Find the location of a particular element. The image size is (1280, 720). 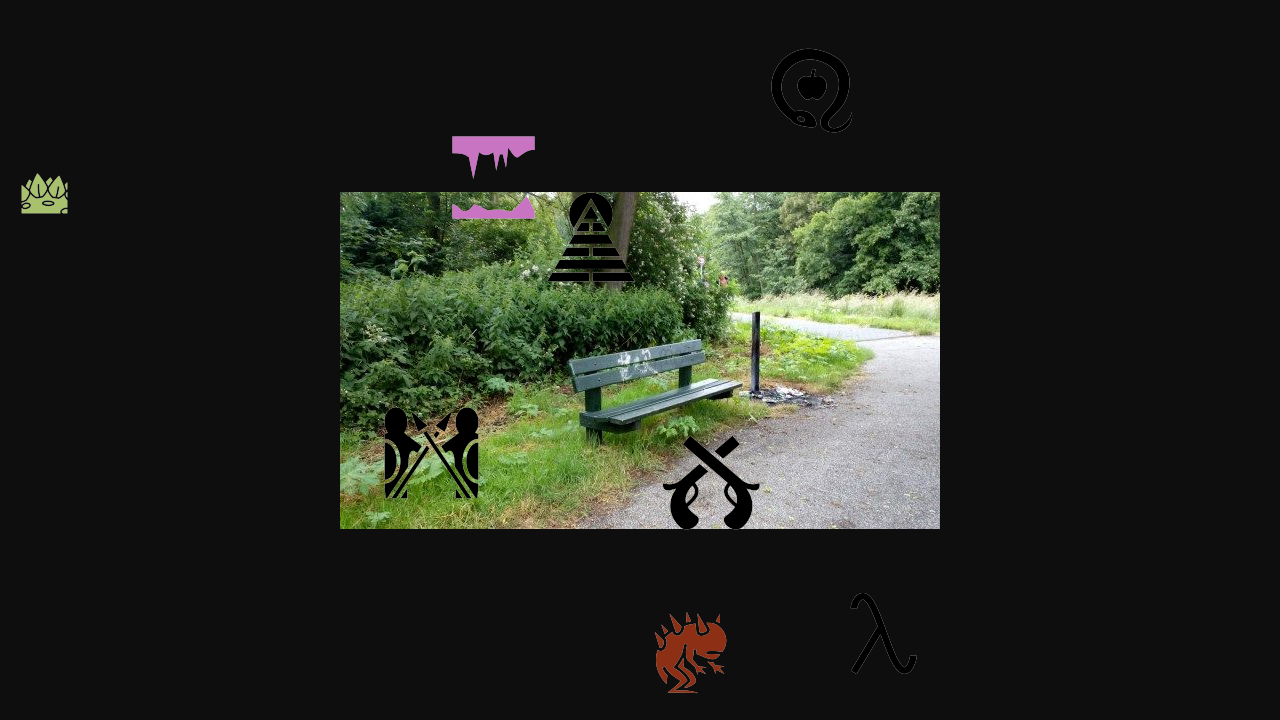

indicates combat or duel mode in a game is located at coordinates (711, 482).